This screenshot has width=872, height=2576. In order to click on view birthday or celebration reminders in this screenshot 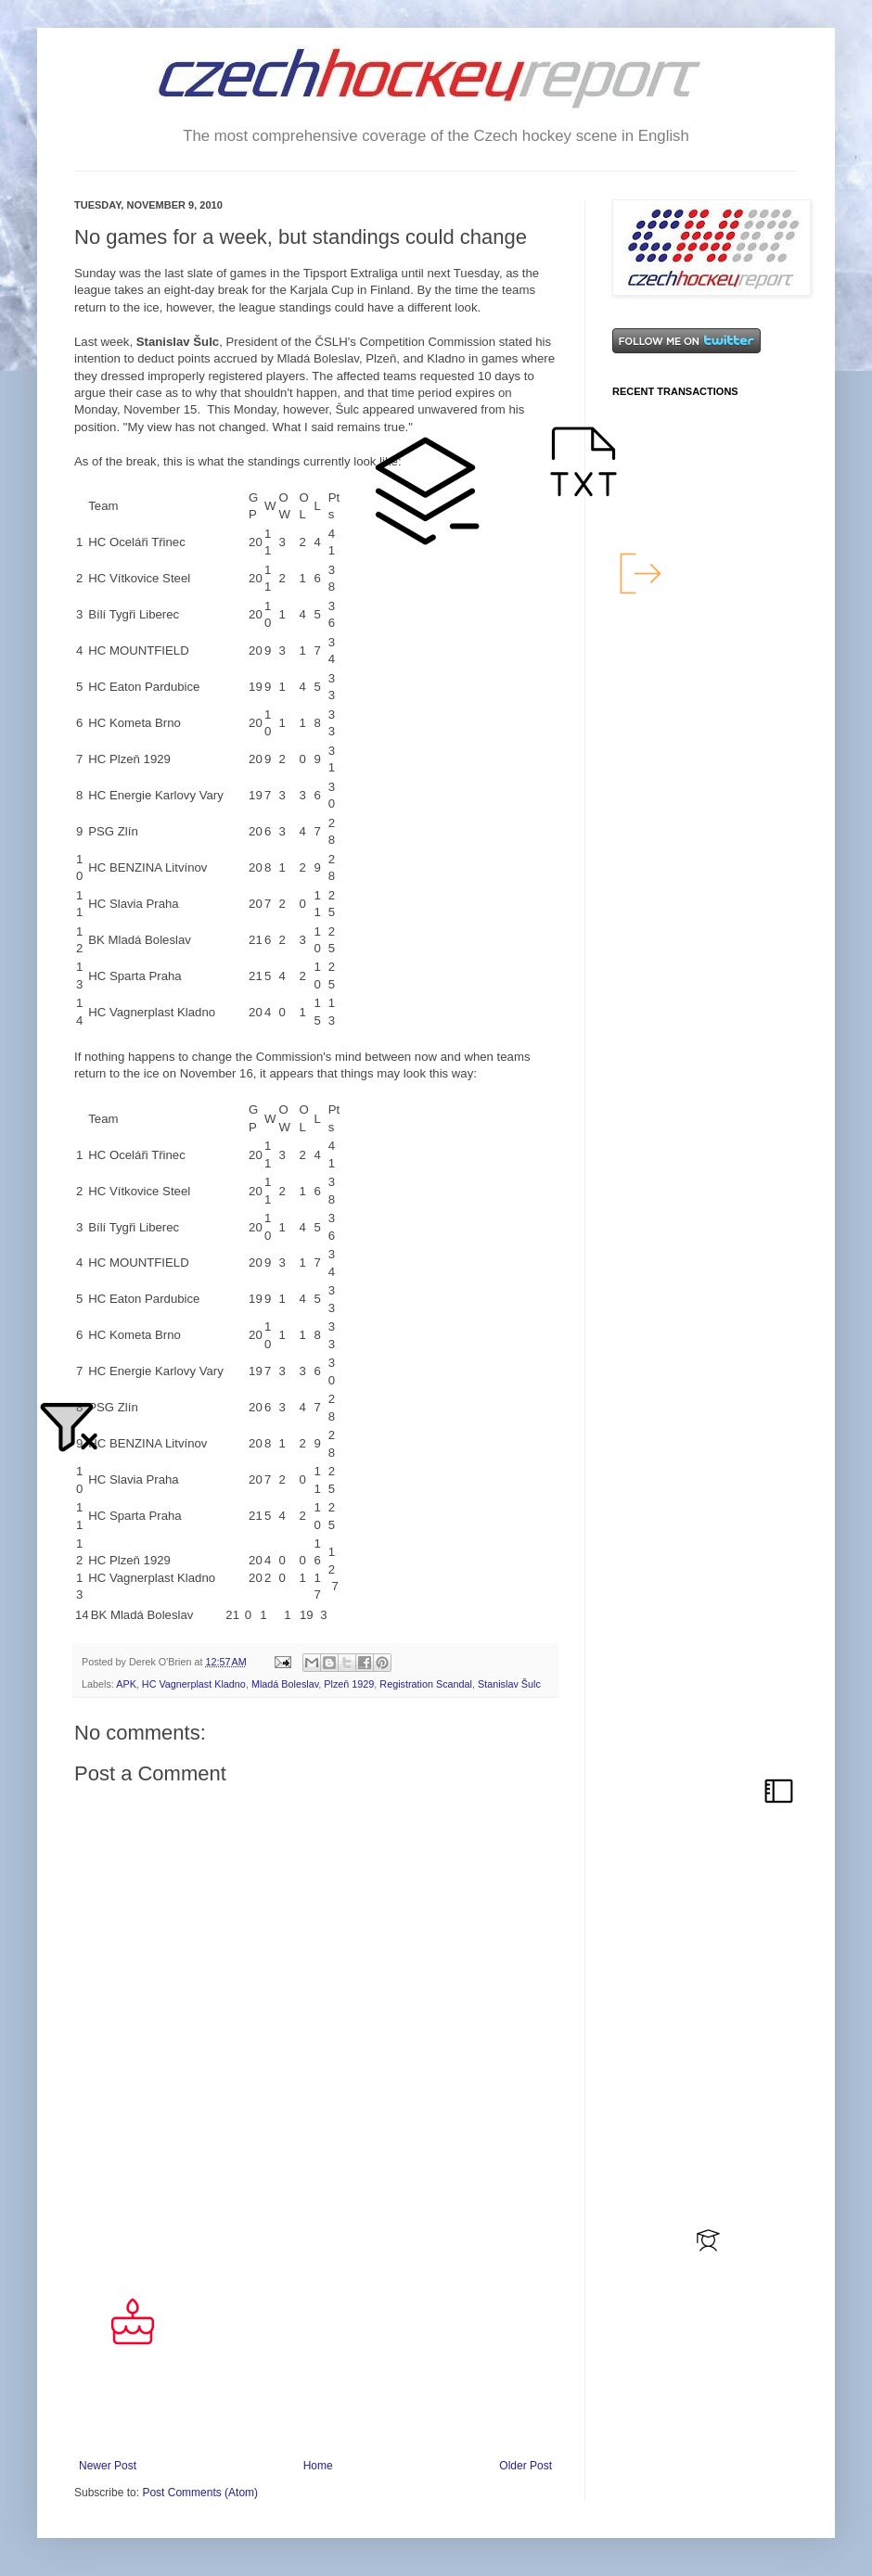, I will do `click(133, 2325)`.